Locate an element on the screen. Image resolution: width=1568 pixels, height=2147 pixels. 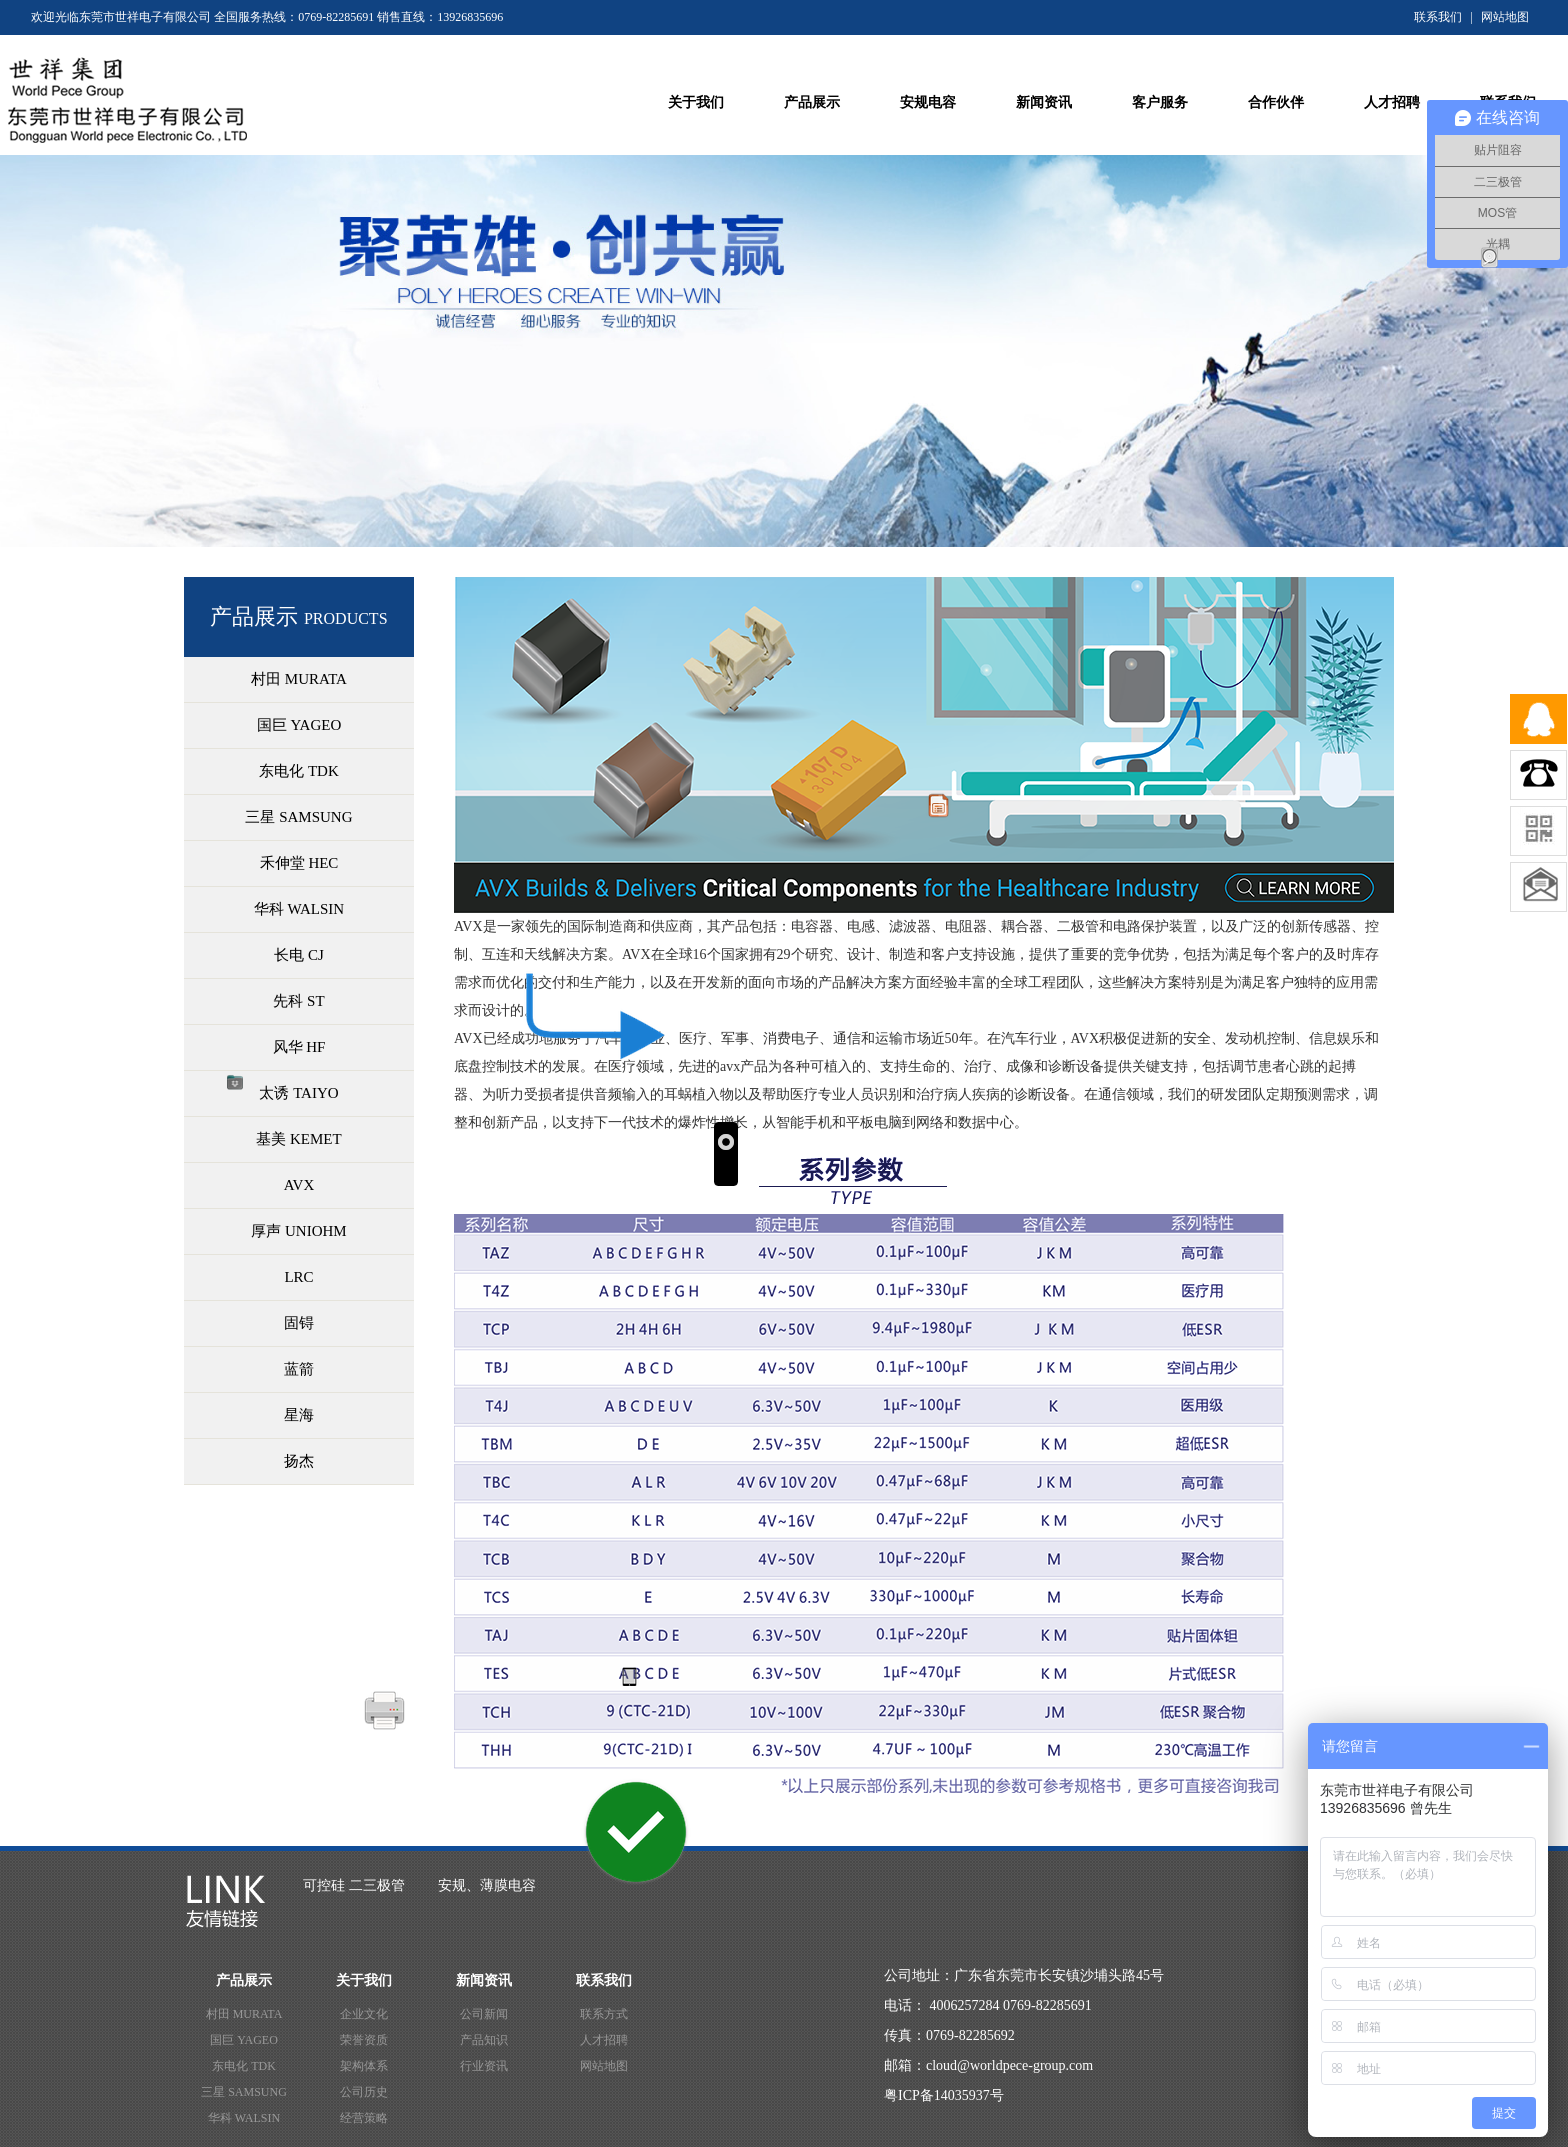
print the current file or document is located at coordinates (384, 1710).